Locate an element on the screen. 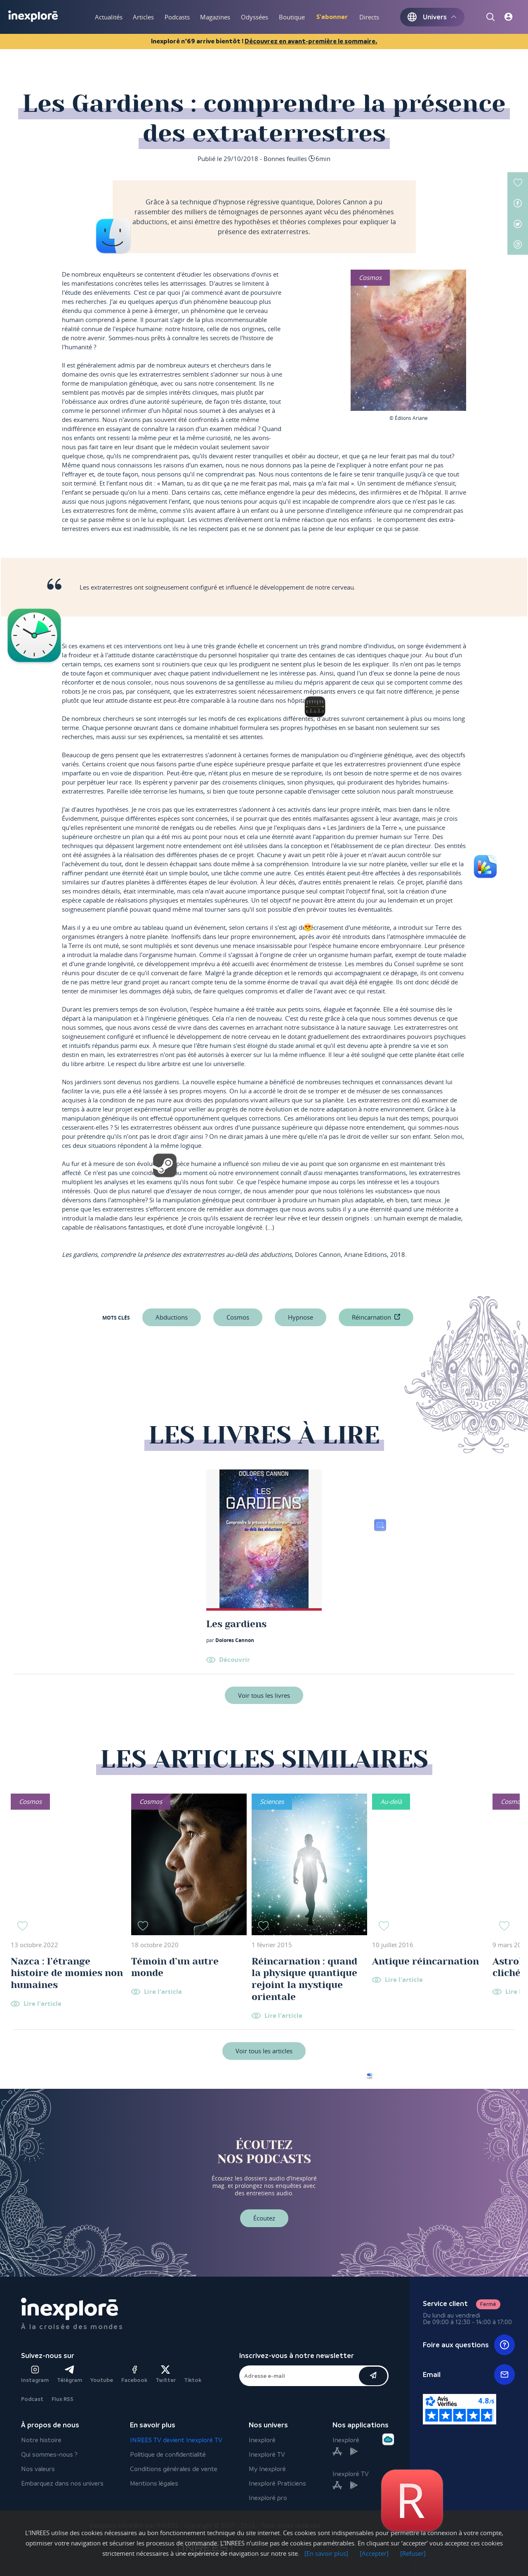  open the Socialize app is located at coordinates (308, 927).